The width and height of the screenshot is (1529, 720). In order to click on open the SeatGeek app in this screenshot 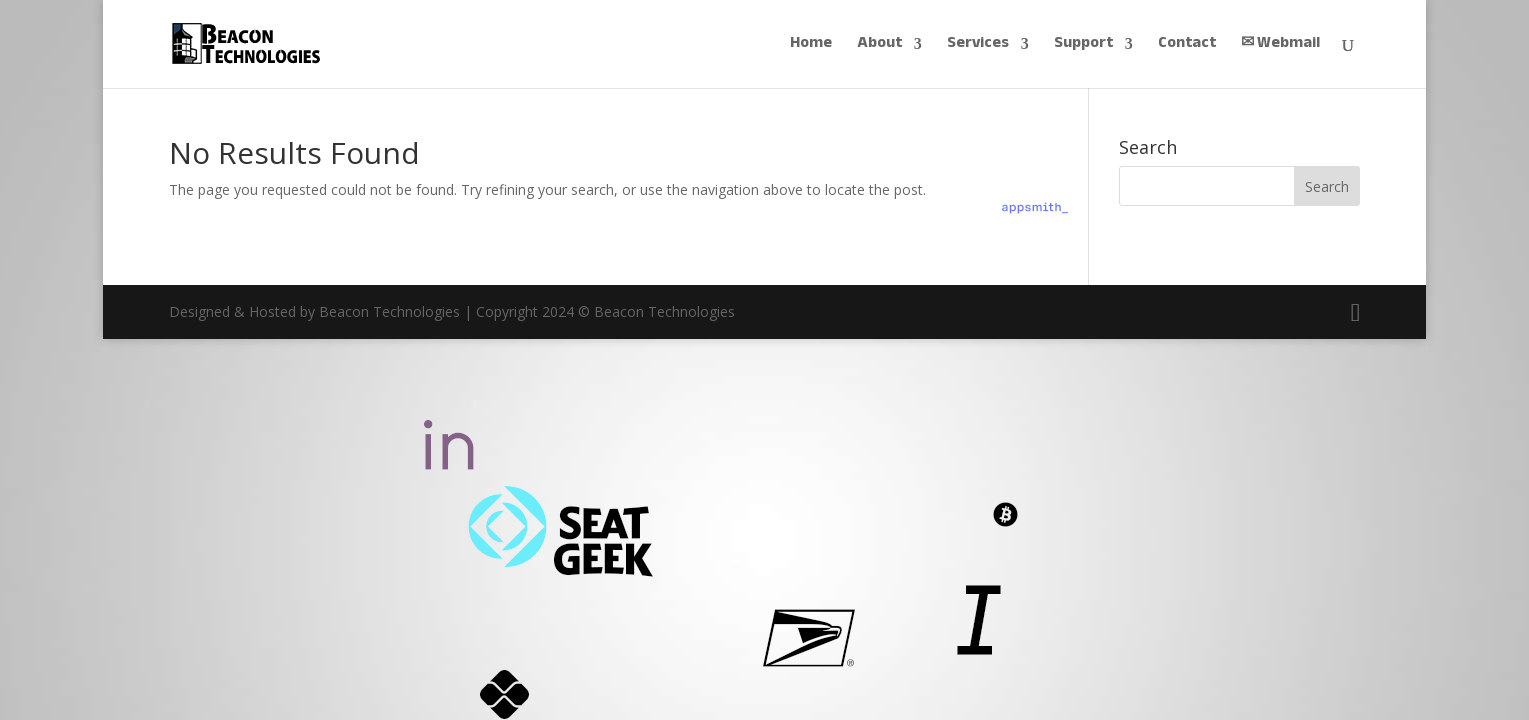, I will do `click(603, 541)`.